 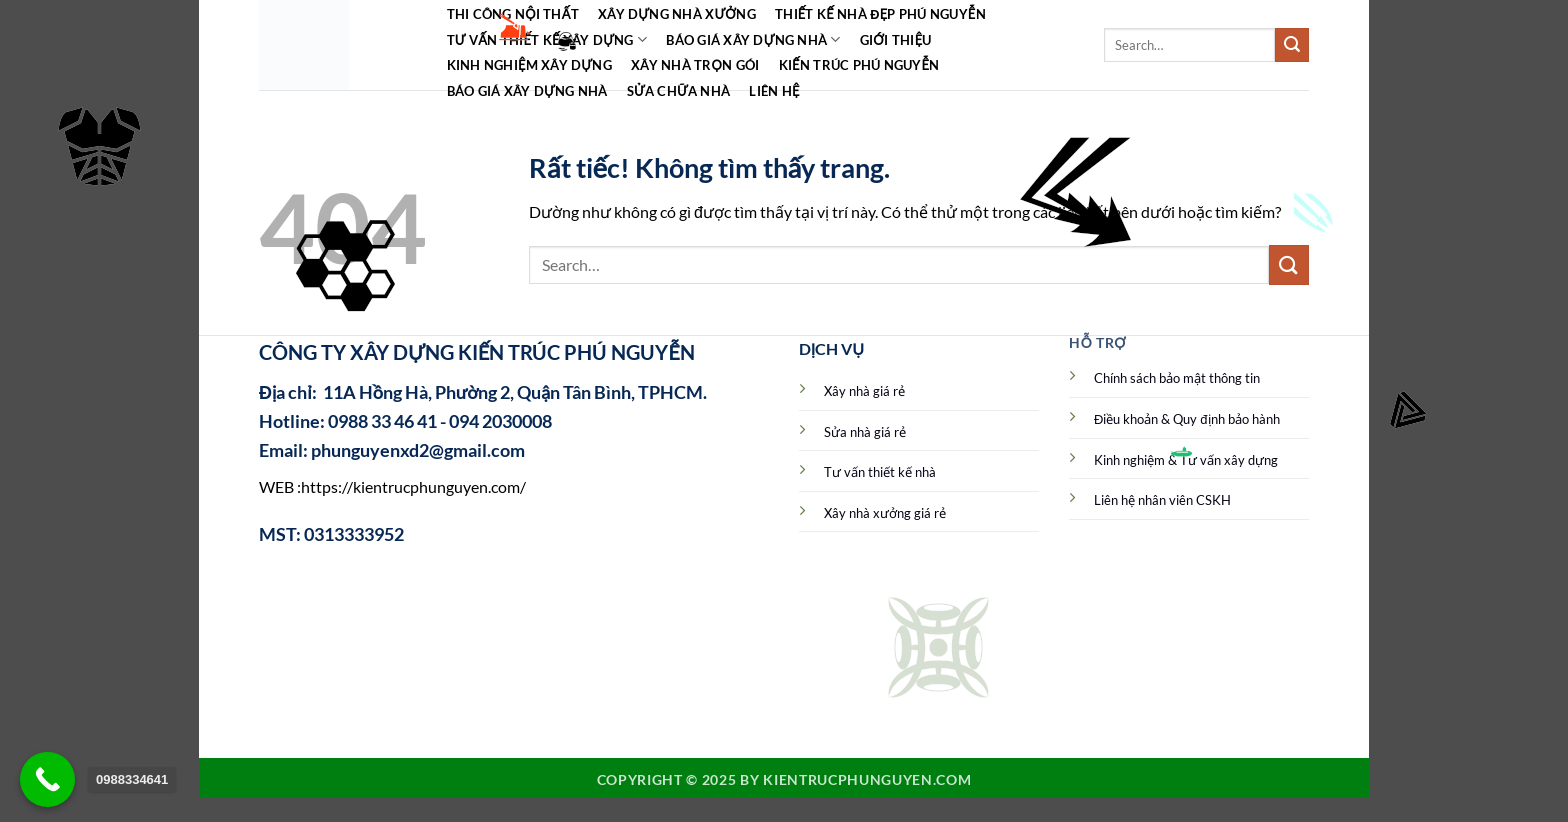 I want to click on butter ingredient in a cooking or recipe game, so click(x=515, y=27).